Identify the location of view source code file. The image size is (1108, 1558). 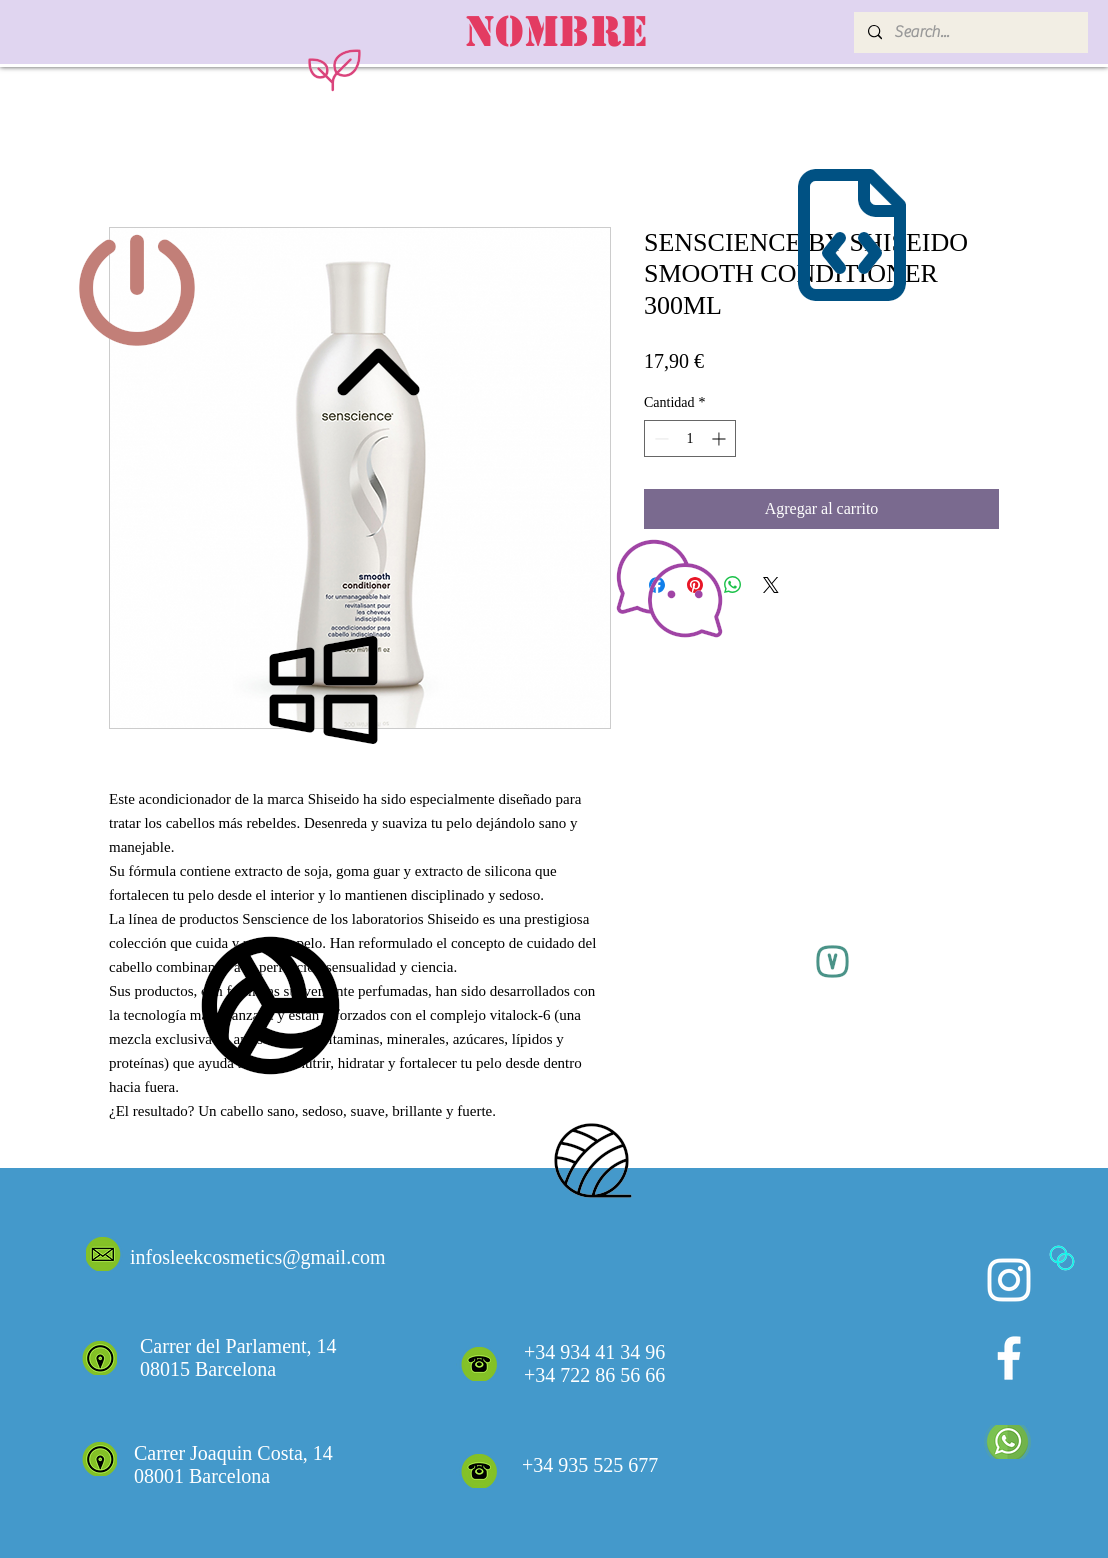
(852, 235).